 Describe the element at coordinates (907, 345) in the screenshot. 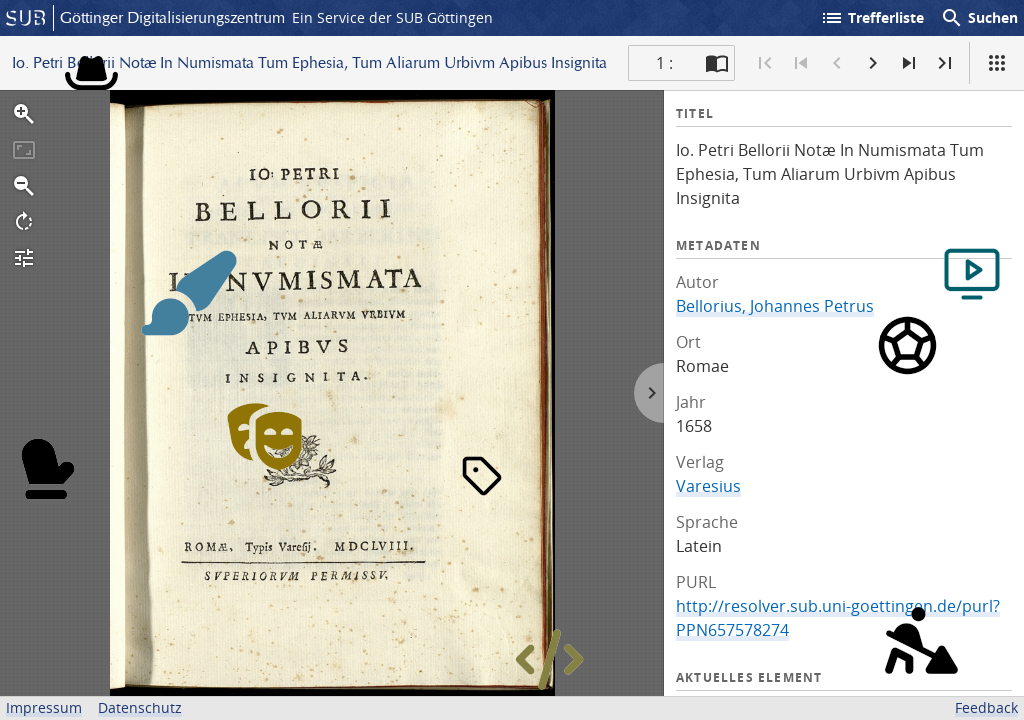

I see `access football or soccer content` at that location.